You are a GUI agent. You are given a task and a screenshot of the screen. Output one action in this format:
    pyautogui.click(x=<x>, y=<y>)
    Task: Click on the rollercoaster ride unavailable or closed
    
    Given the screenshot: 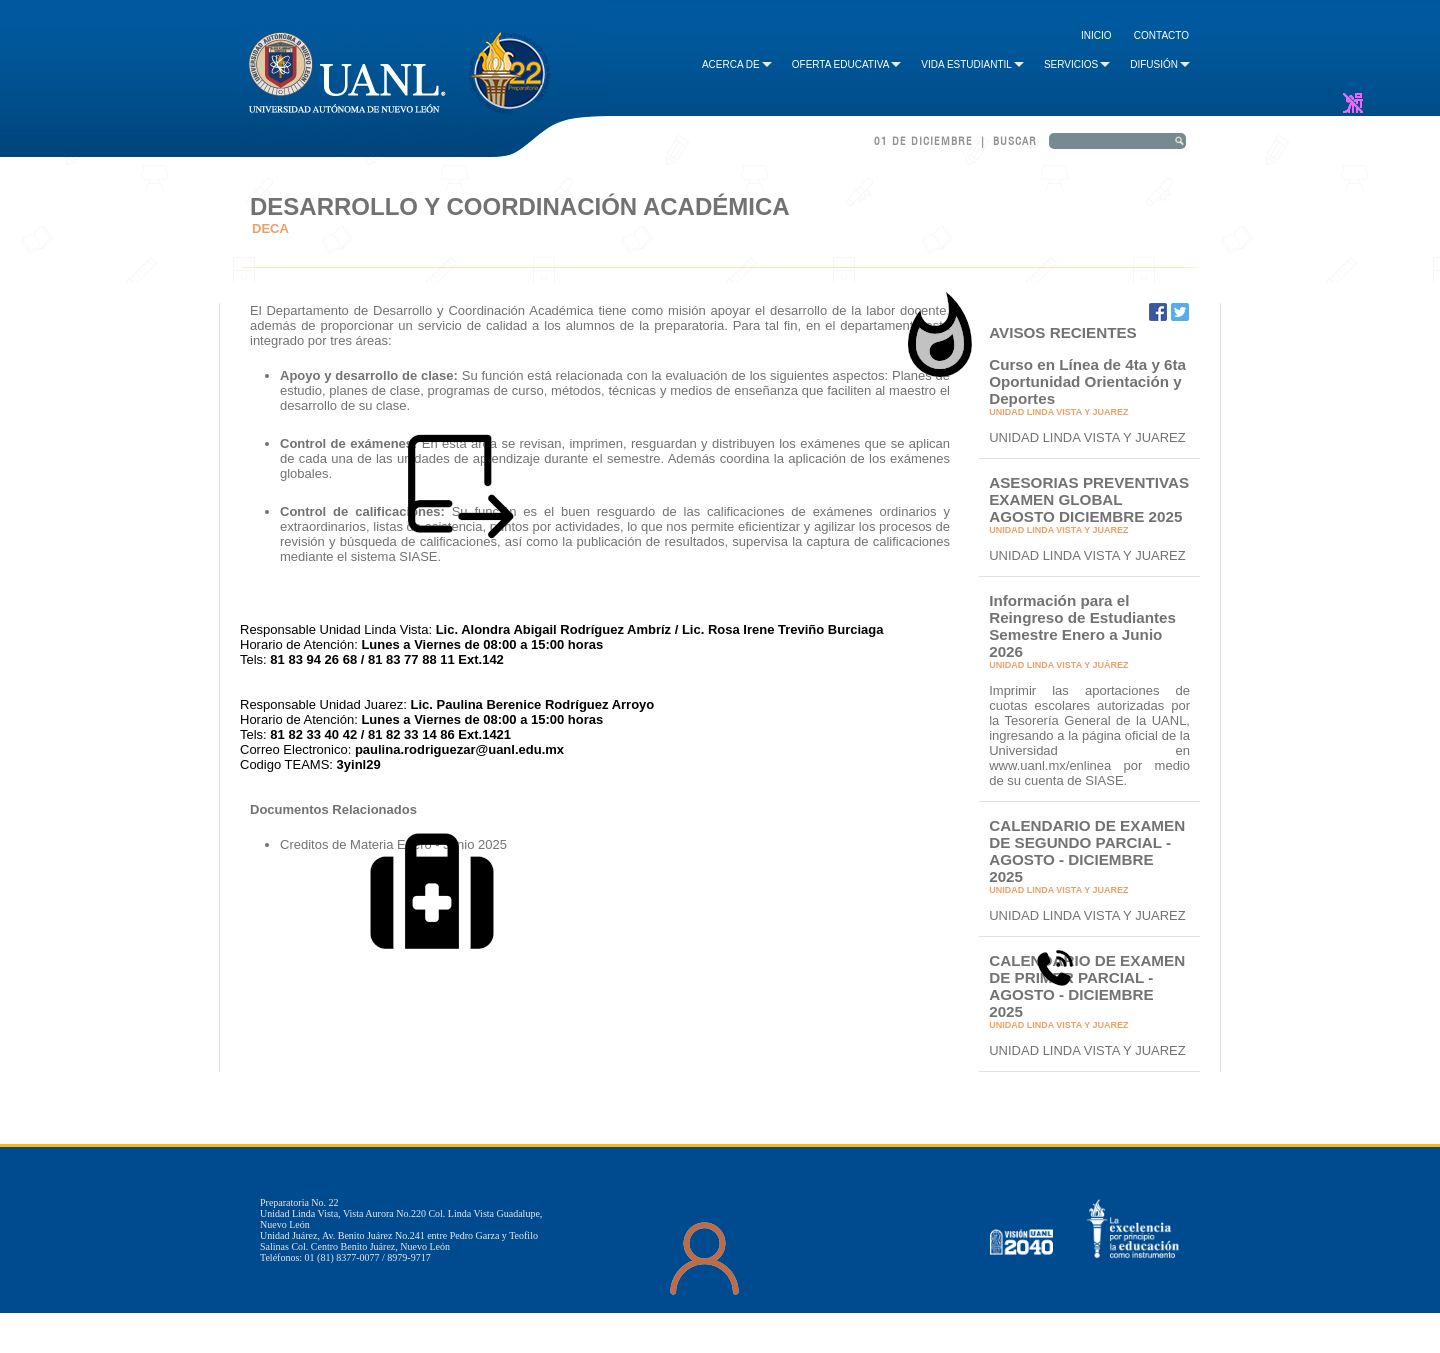 What is the action you would take?
    pyautogui.click(x=1353, y=103)
    